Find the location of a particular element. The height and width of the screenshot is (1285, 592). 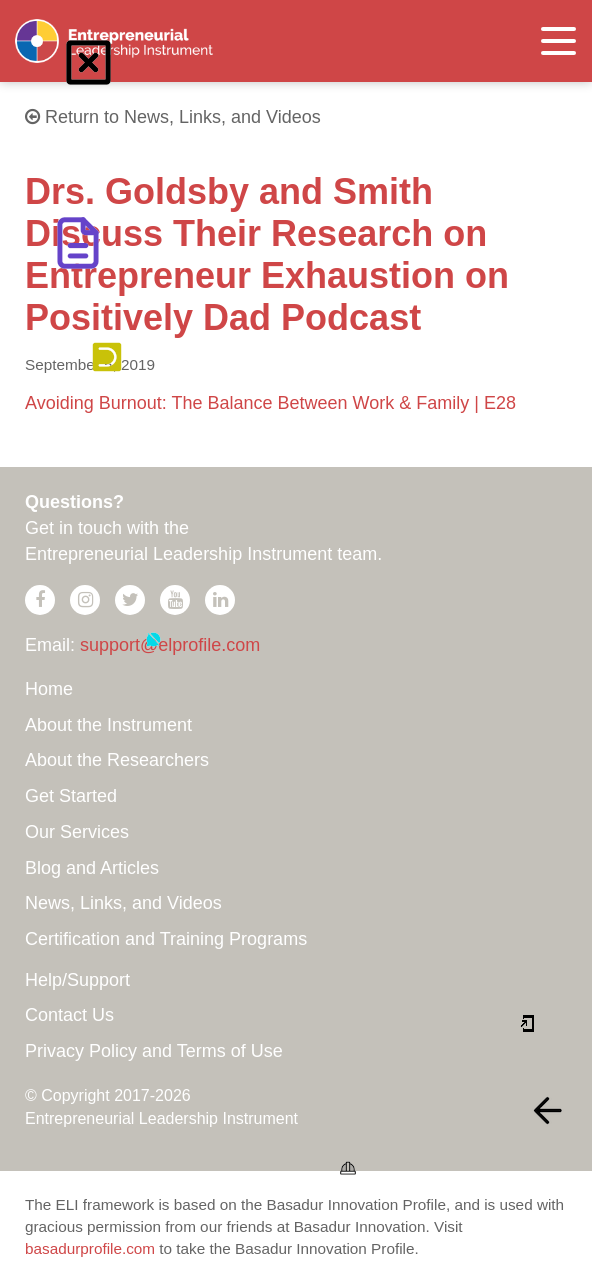

access construction or worksite tools is located at coordinates (348, 1169).